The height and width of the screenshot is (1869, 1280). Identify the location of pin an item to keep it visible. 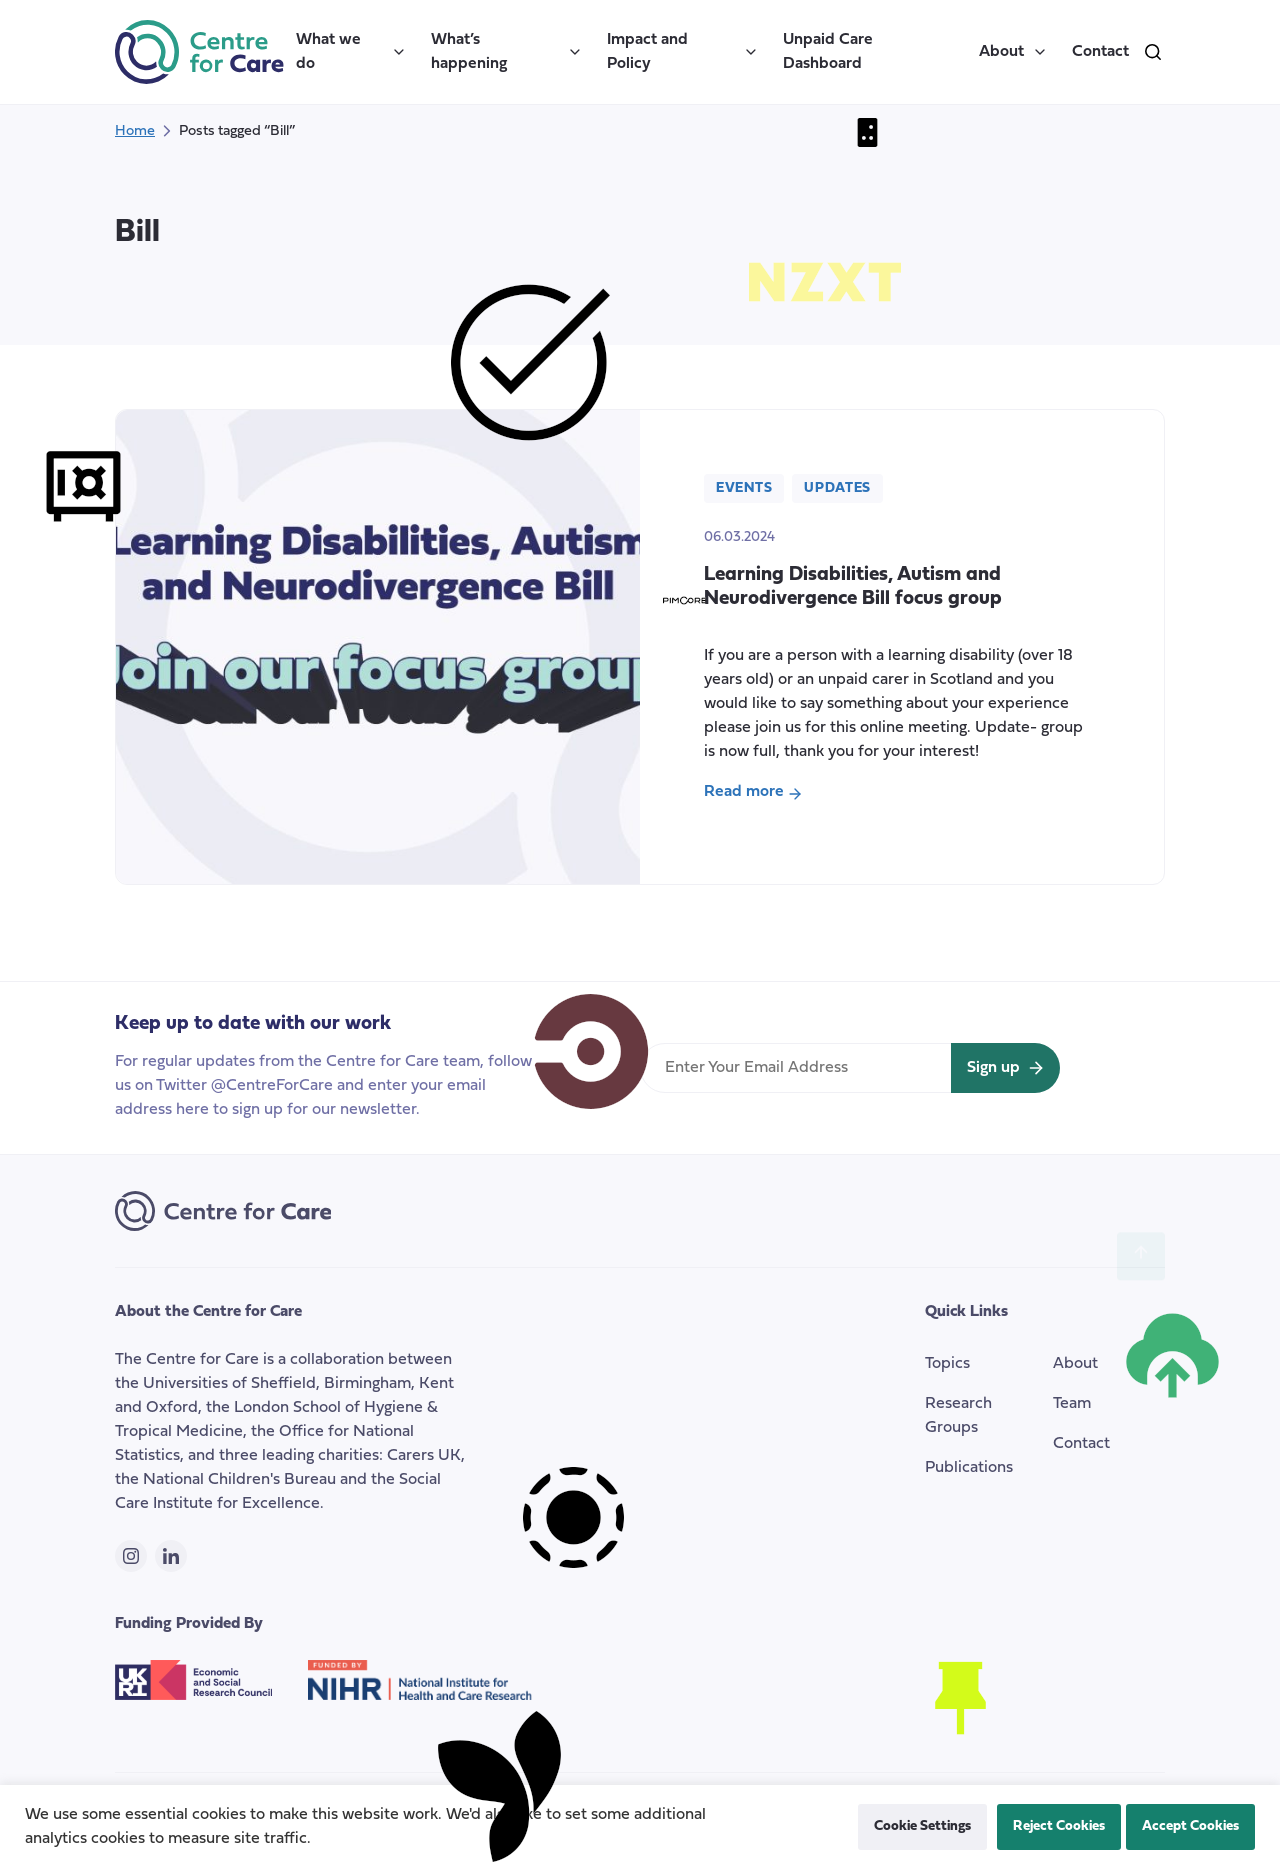
(960, 1694).